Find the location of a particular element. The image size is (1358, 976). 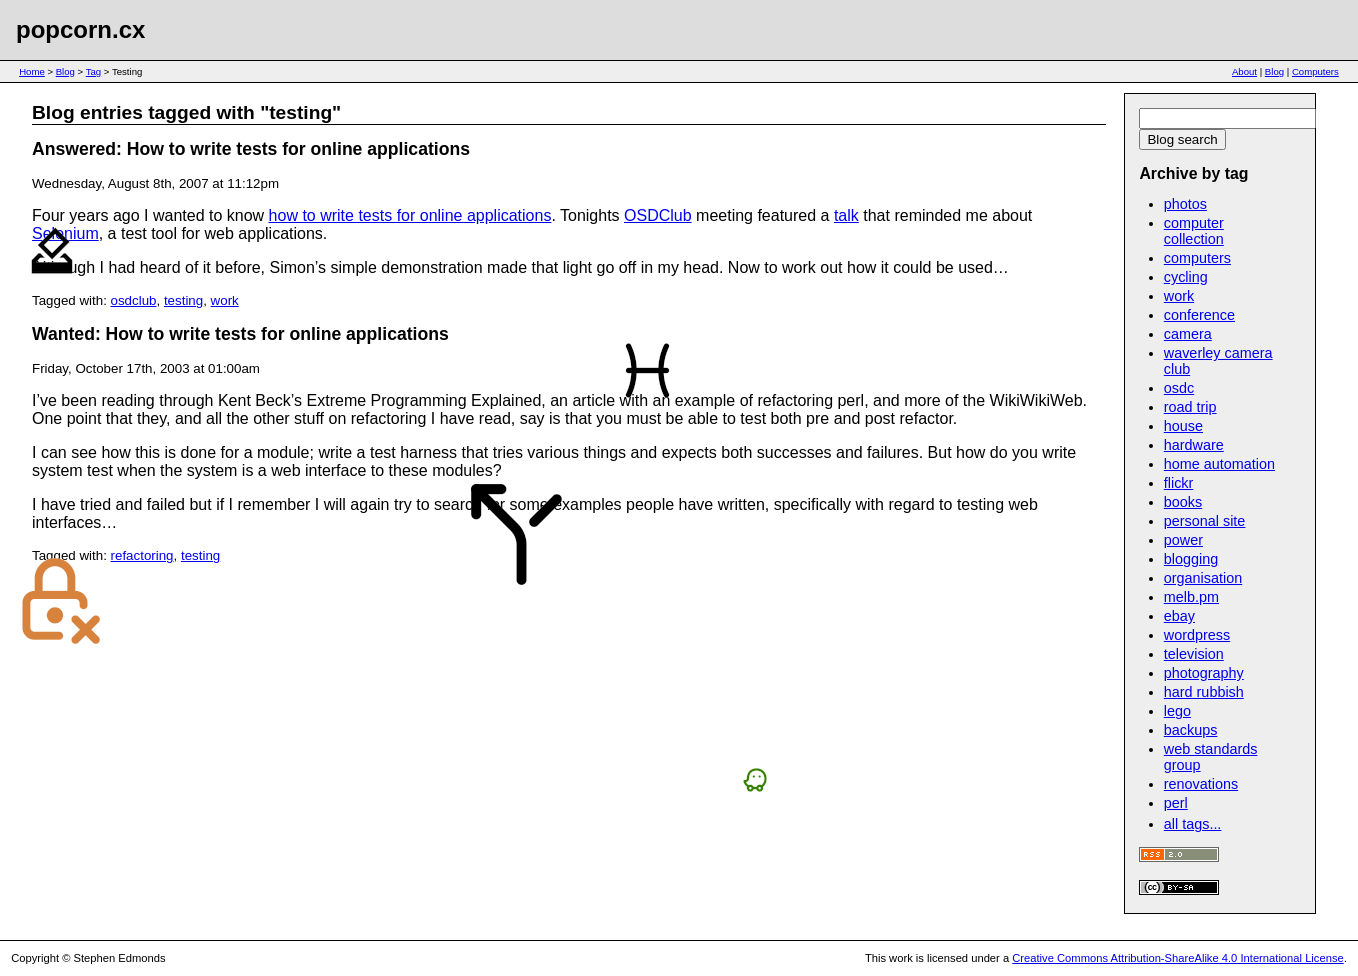

bear left at the upcoming fork is located at coordinates (516, 534).